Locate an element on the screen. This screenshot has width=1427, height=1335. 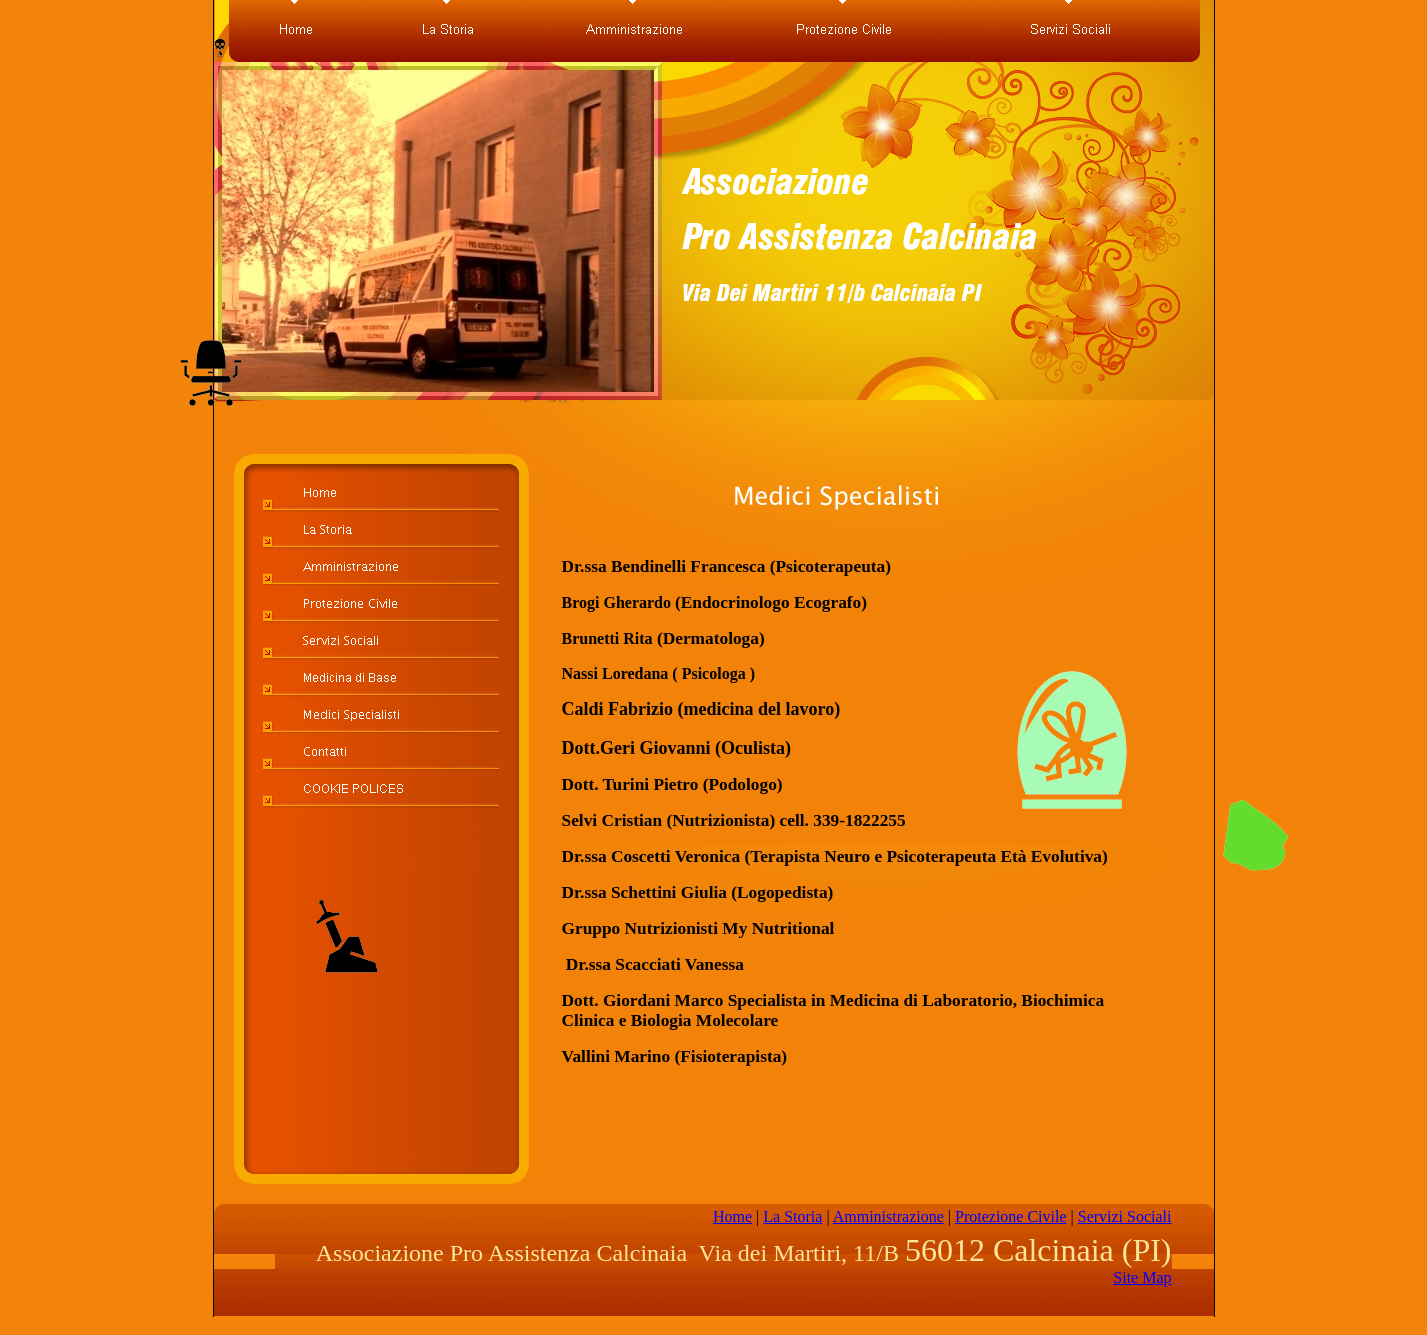
access legendary or rare items is located at coordinates (345, 936).